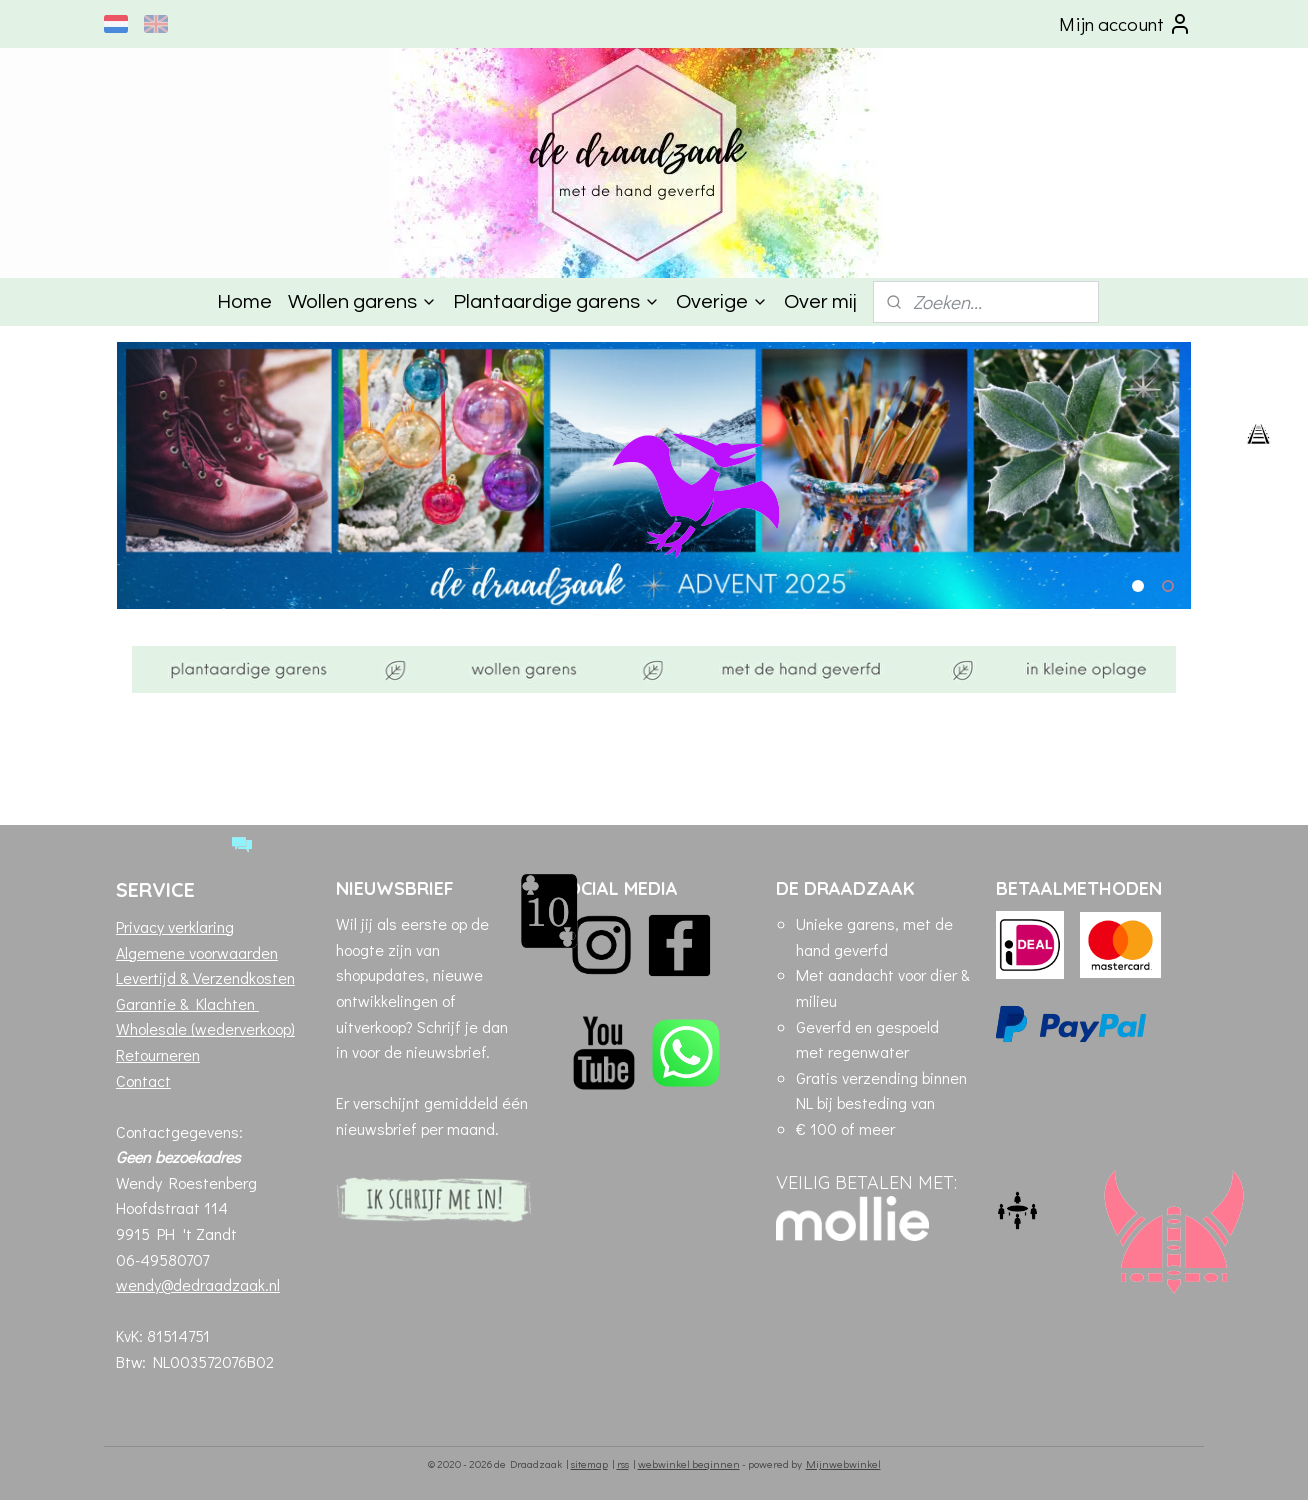 The image size is (1308, 1500). What do you see at coordinates (1174, 1229) in the screenshot?
I see `select viking or norse character class` at bounding box center [1174, 1229].